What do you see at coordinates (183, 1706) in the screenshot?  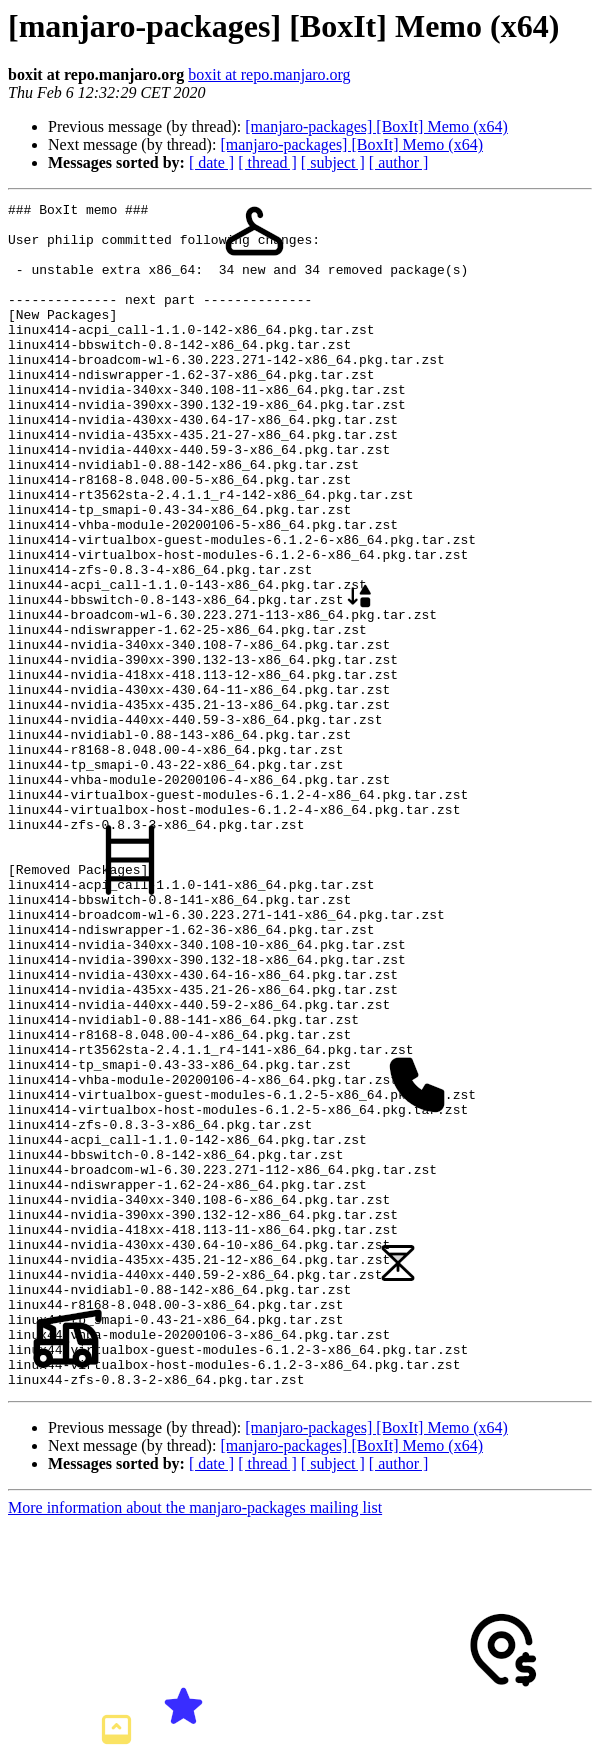 I see `mark item as favorite` at bounding box center [183, 1706].